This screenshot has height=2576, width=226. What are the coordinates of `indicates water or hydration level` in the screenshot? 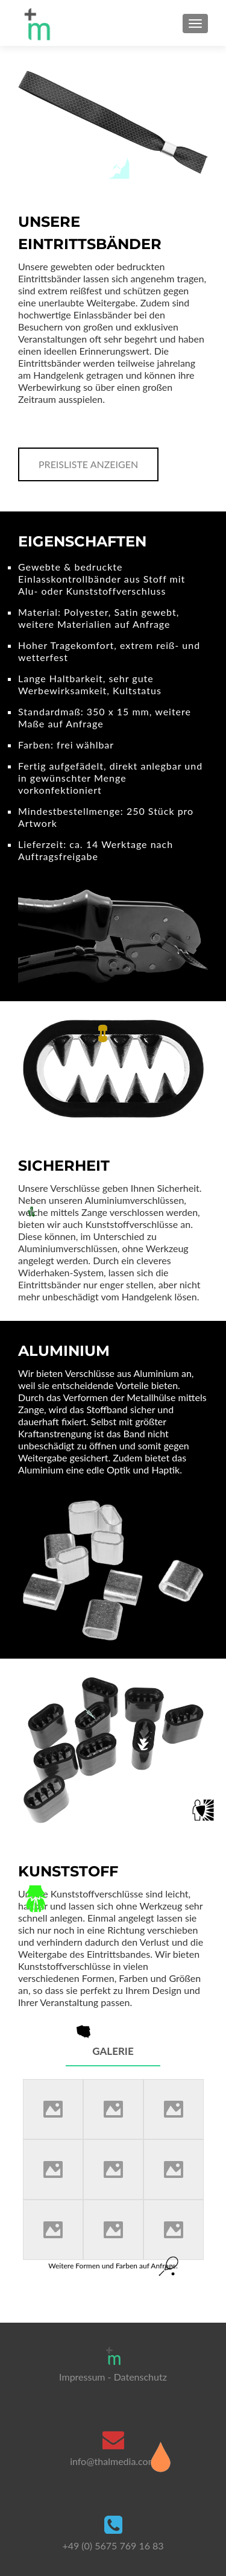 It's located at (160, 2457).